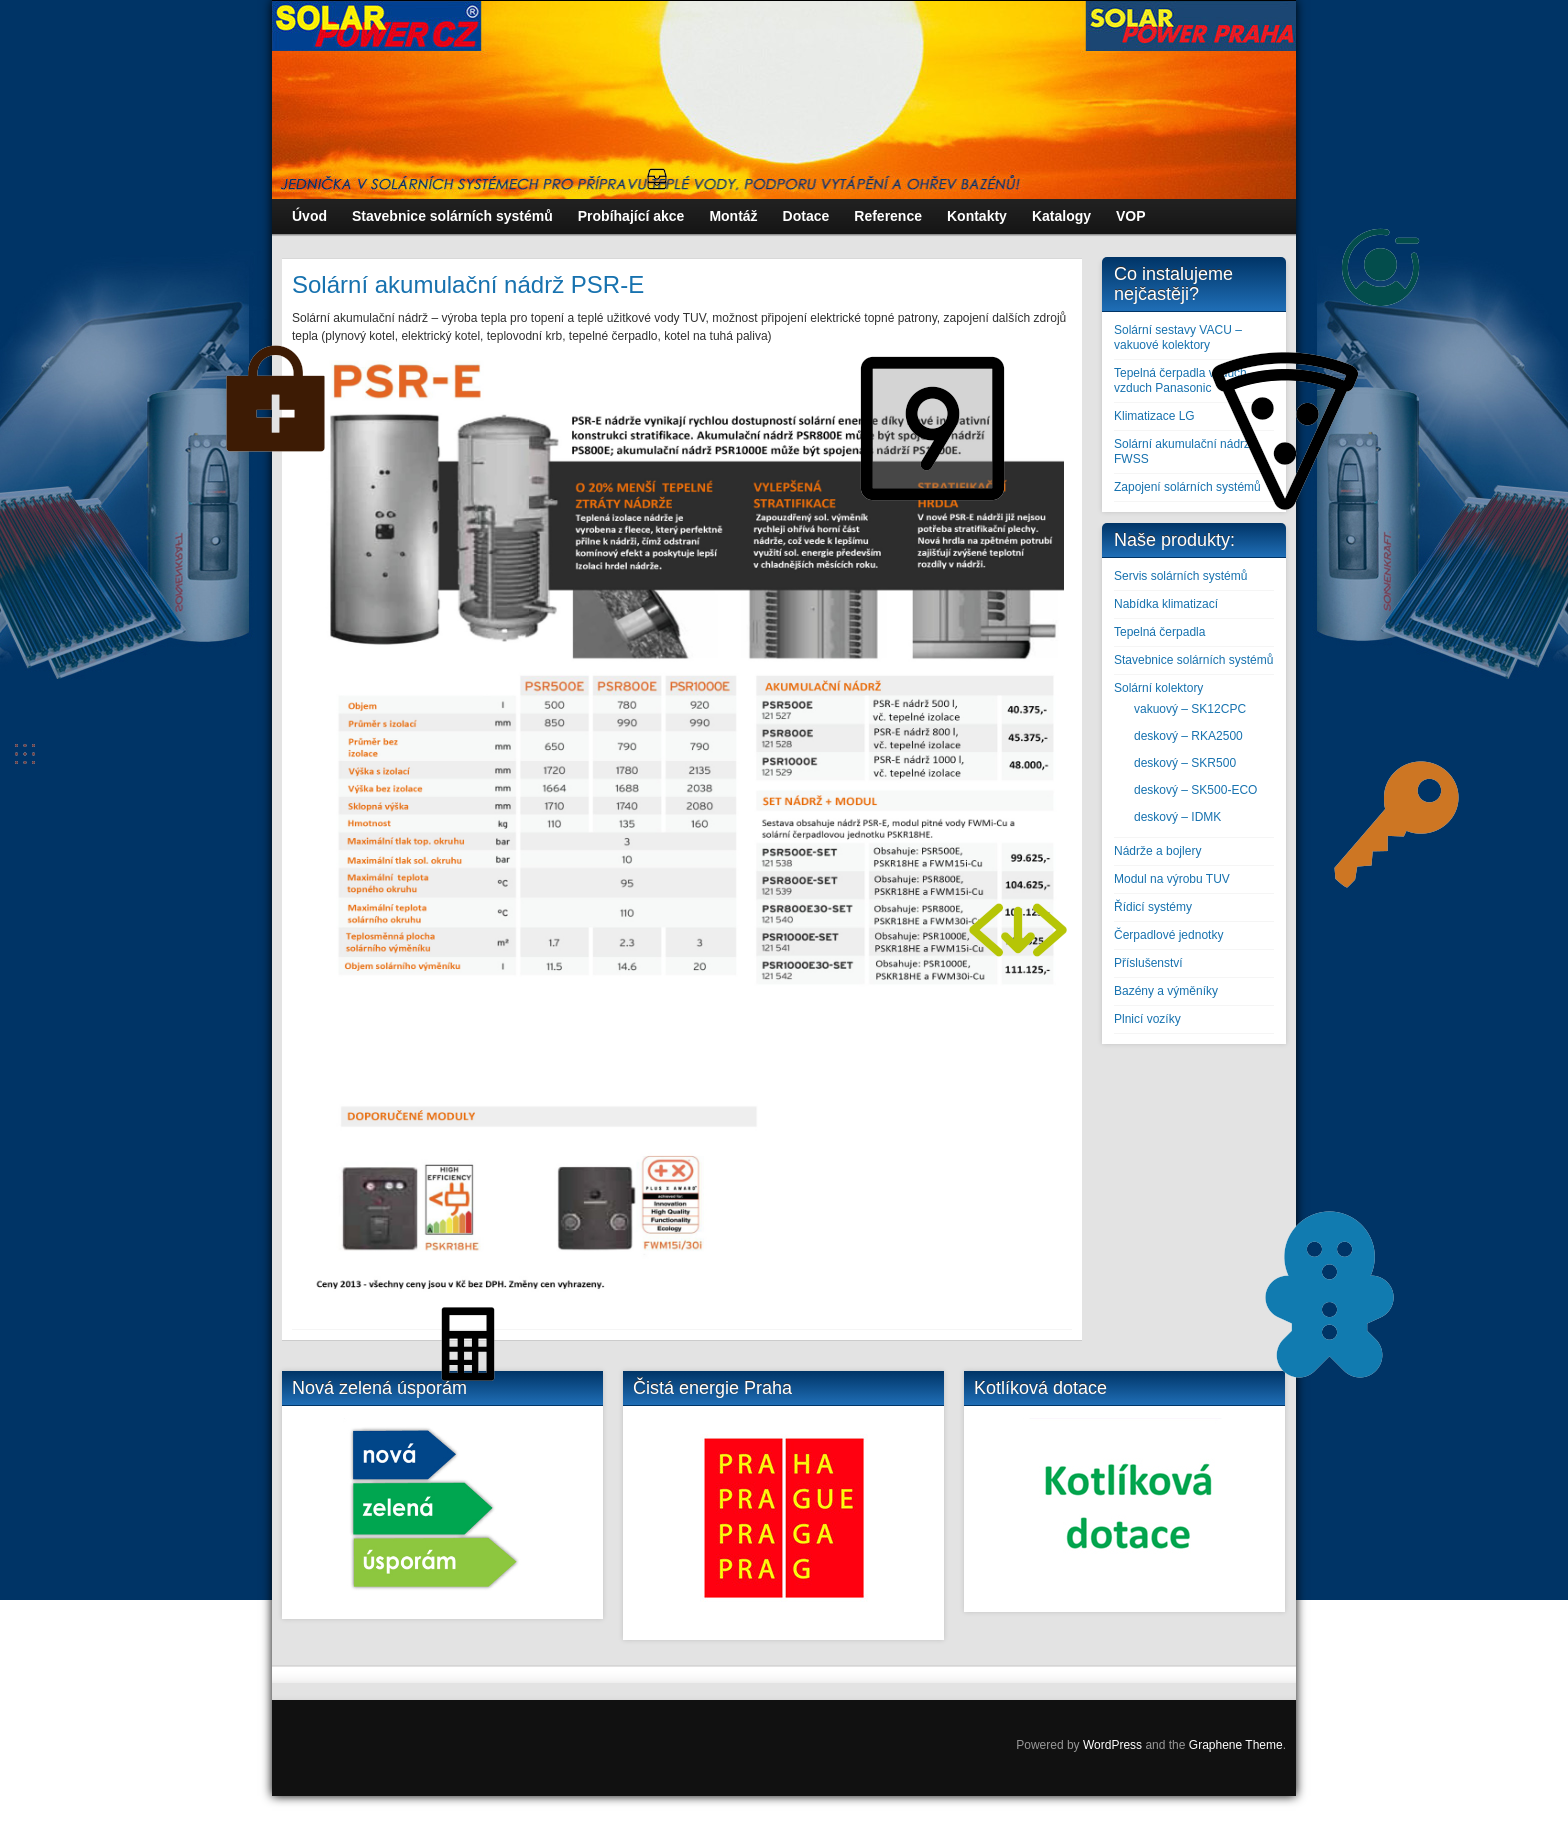 The height and width of the screenshot is (1826, 1568). I want to click on add item to shopping bag, so click(275, 398).